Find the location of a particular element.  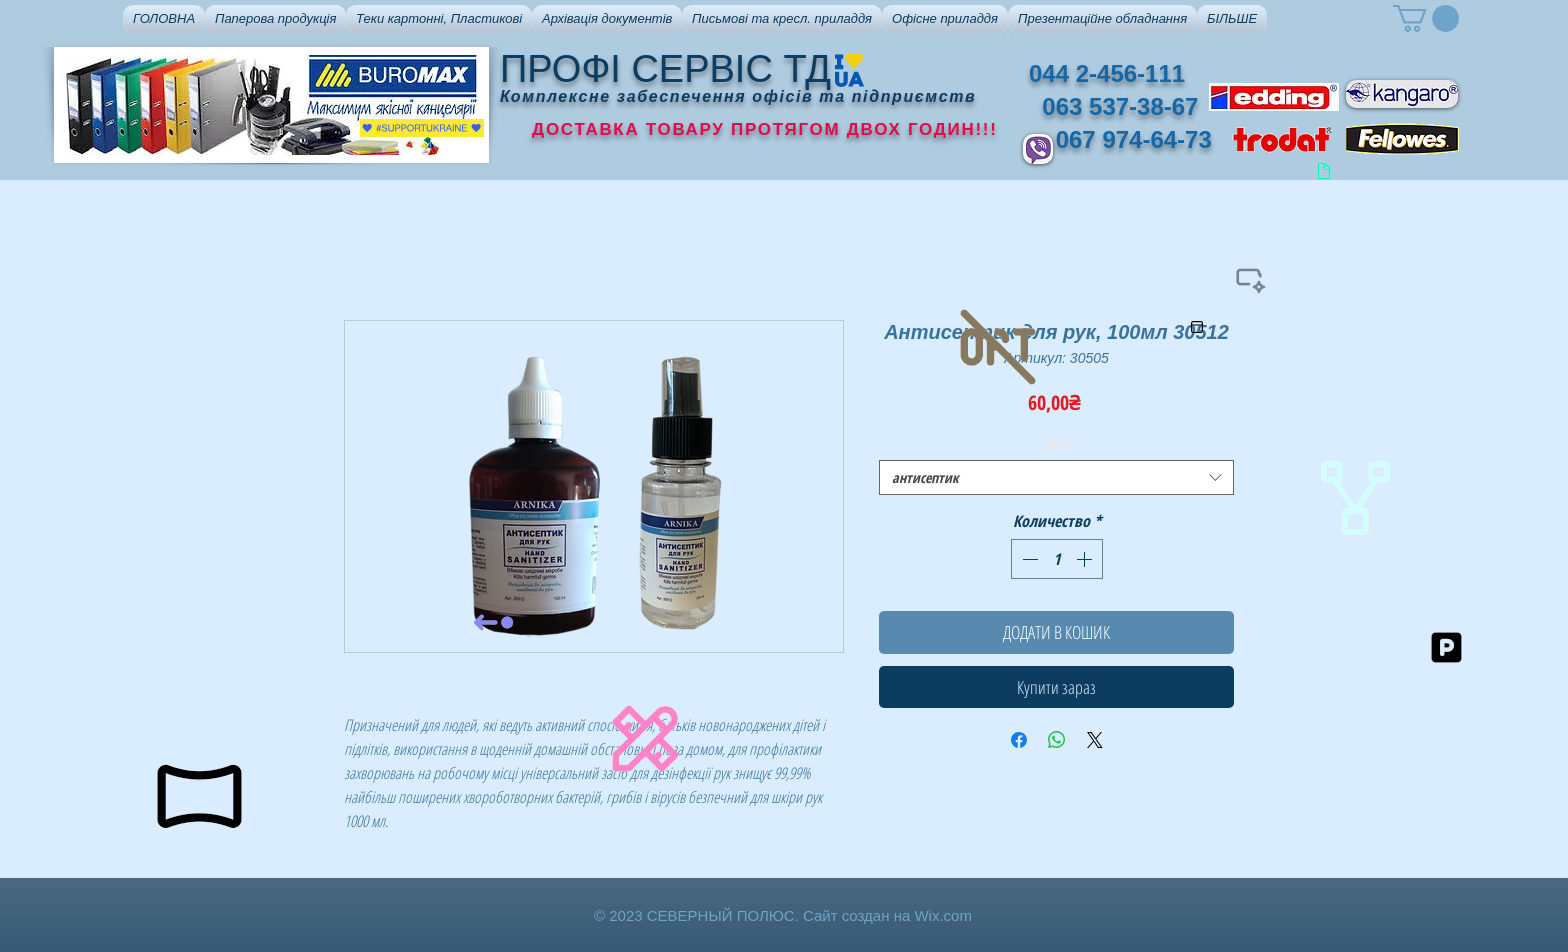

toggle the navigation bar visibility is located at coordinates (1197, 327).